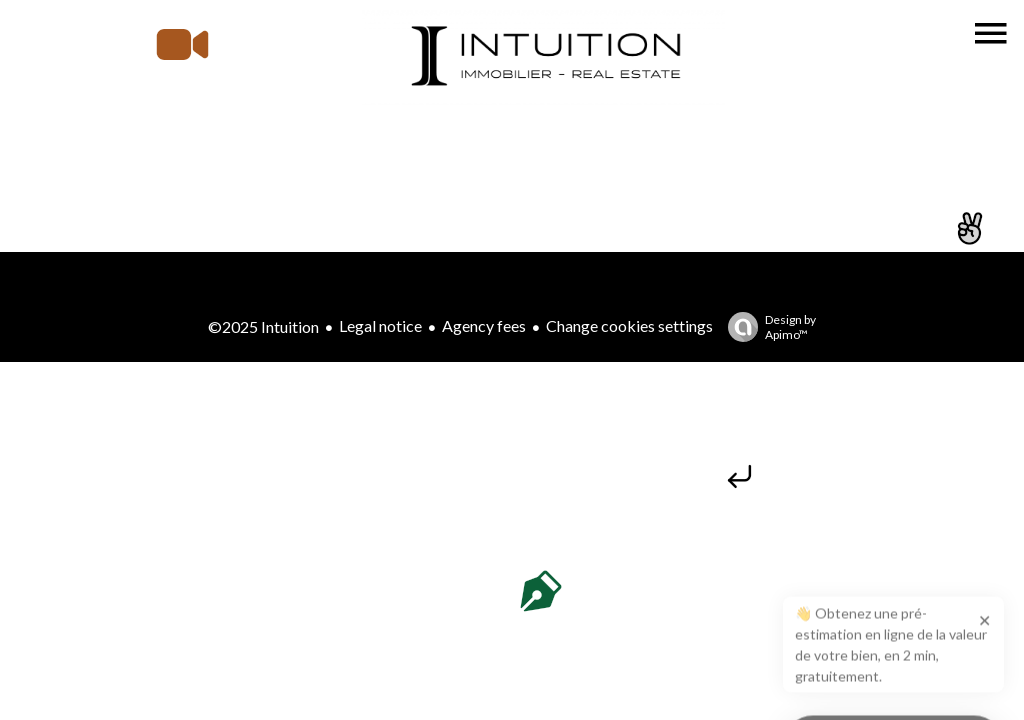 The image size is (1024, 720). I want to click on access drawing or illustration tools, so click(538, 593).